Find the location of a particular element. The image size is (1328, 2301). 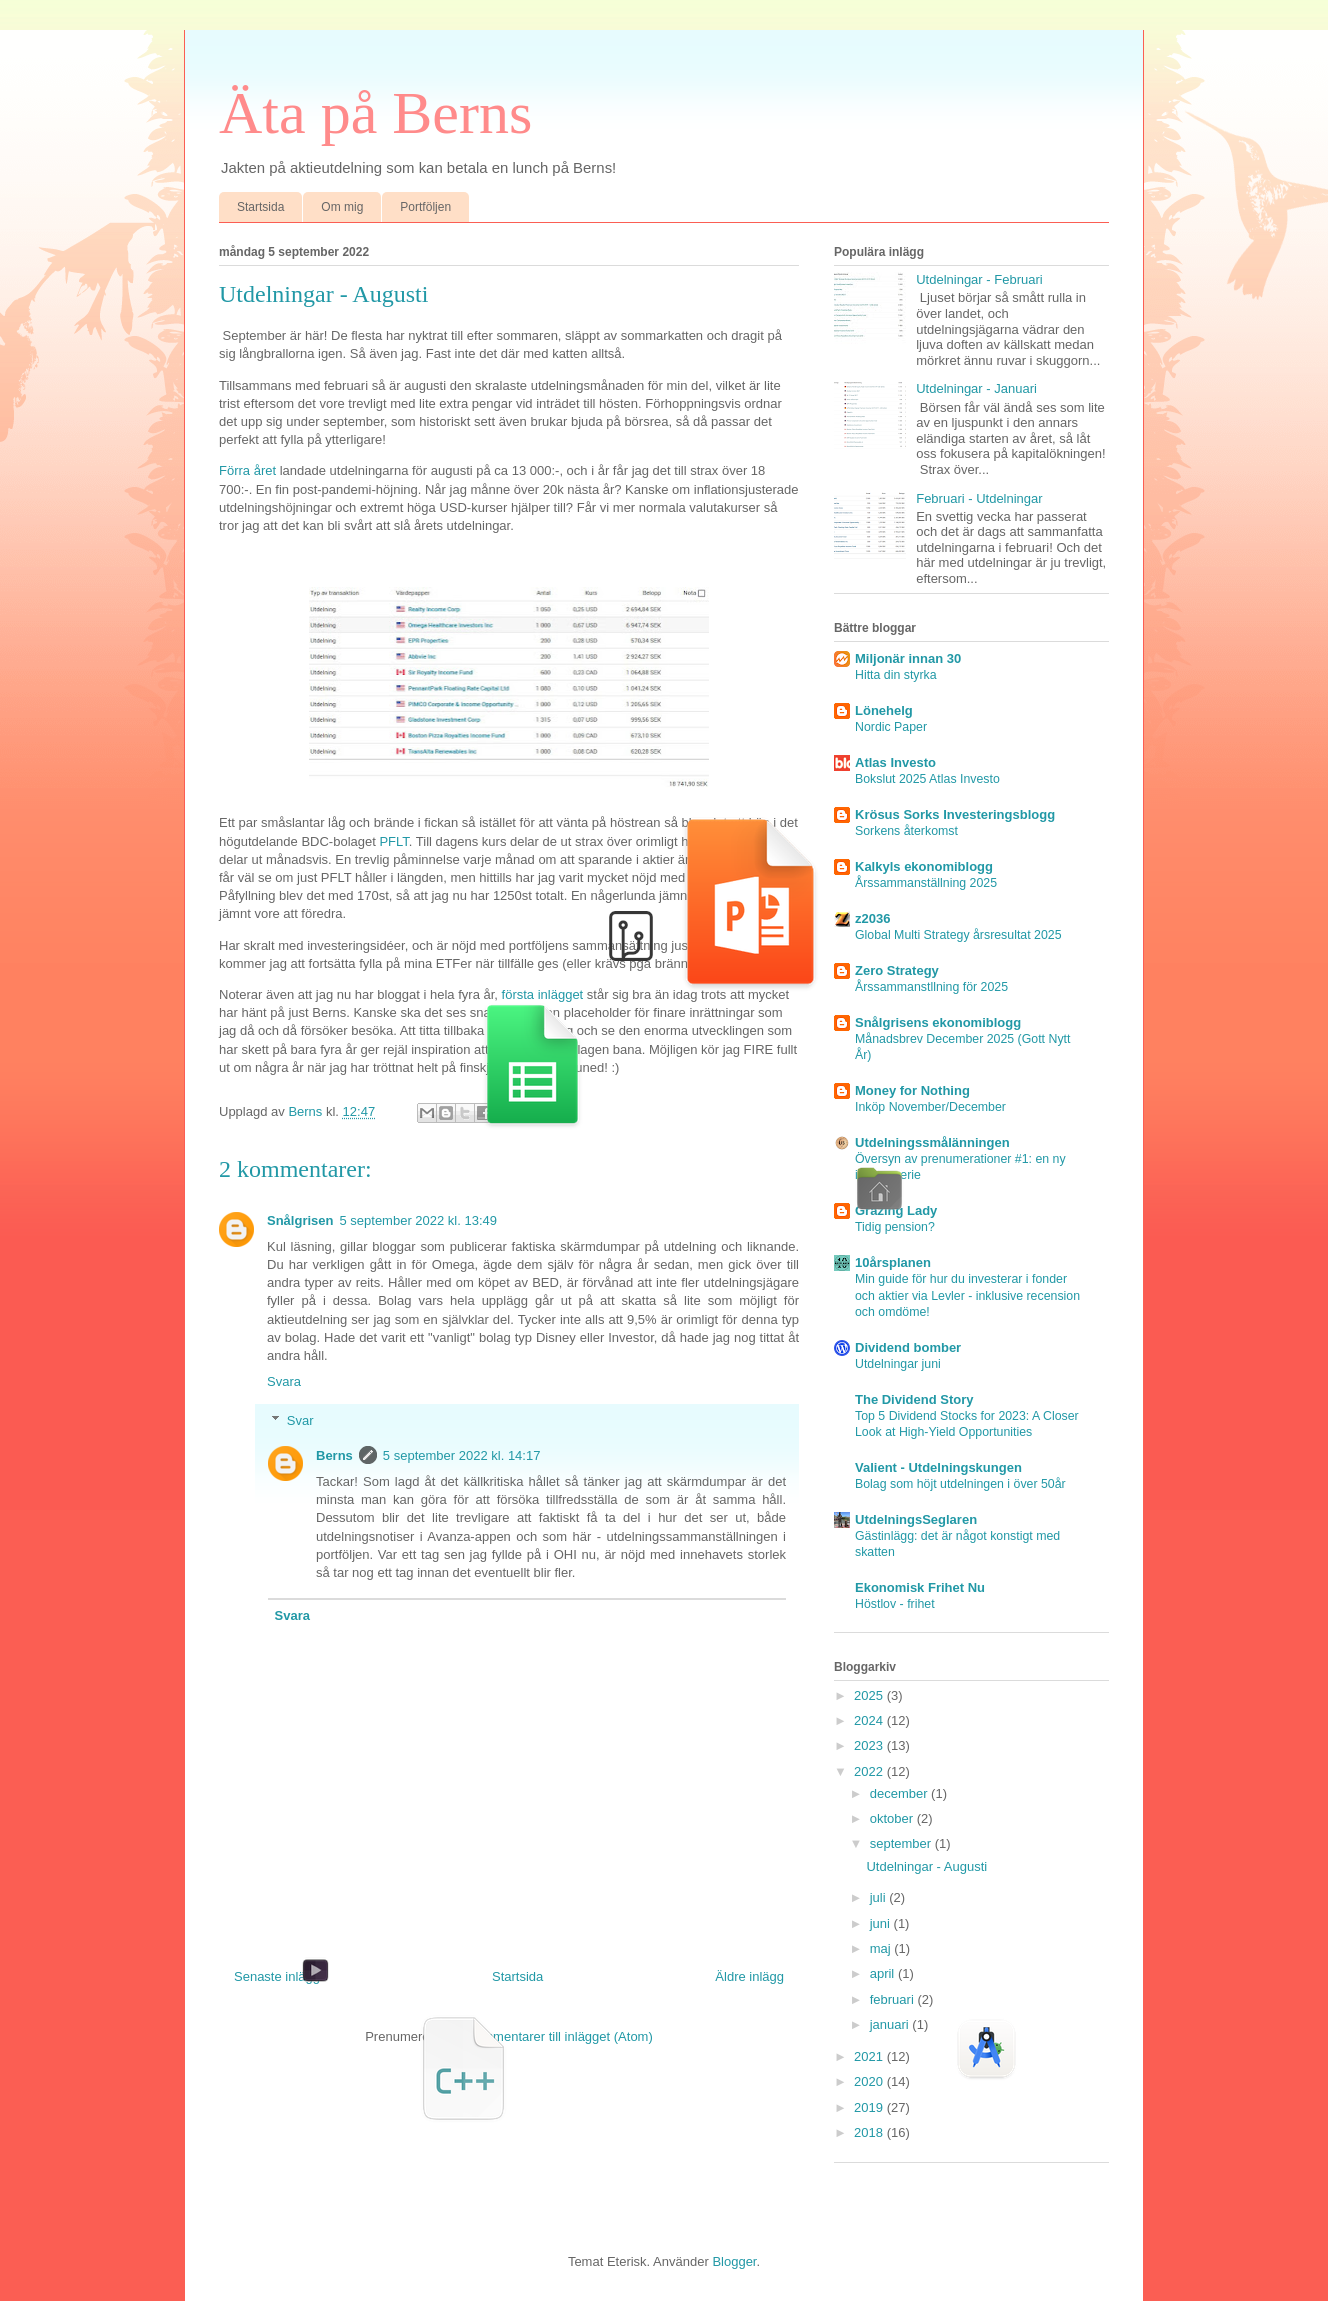

open android studio is located at coordinates (986, 2048).